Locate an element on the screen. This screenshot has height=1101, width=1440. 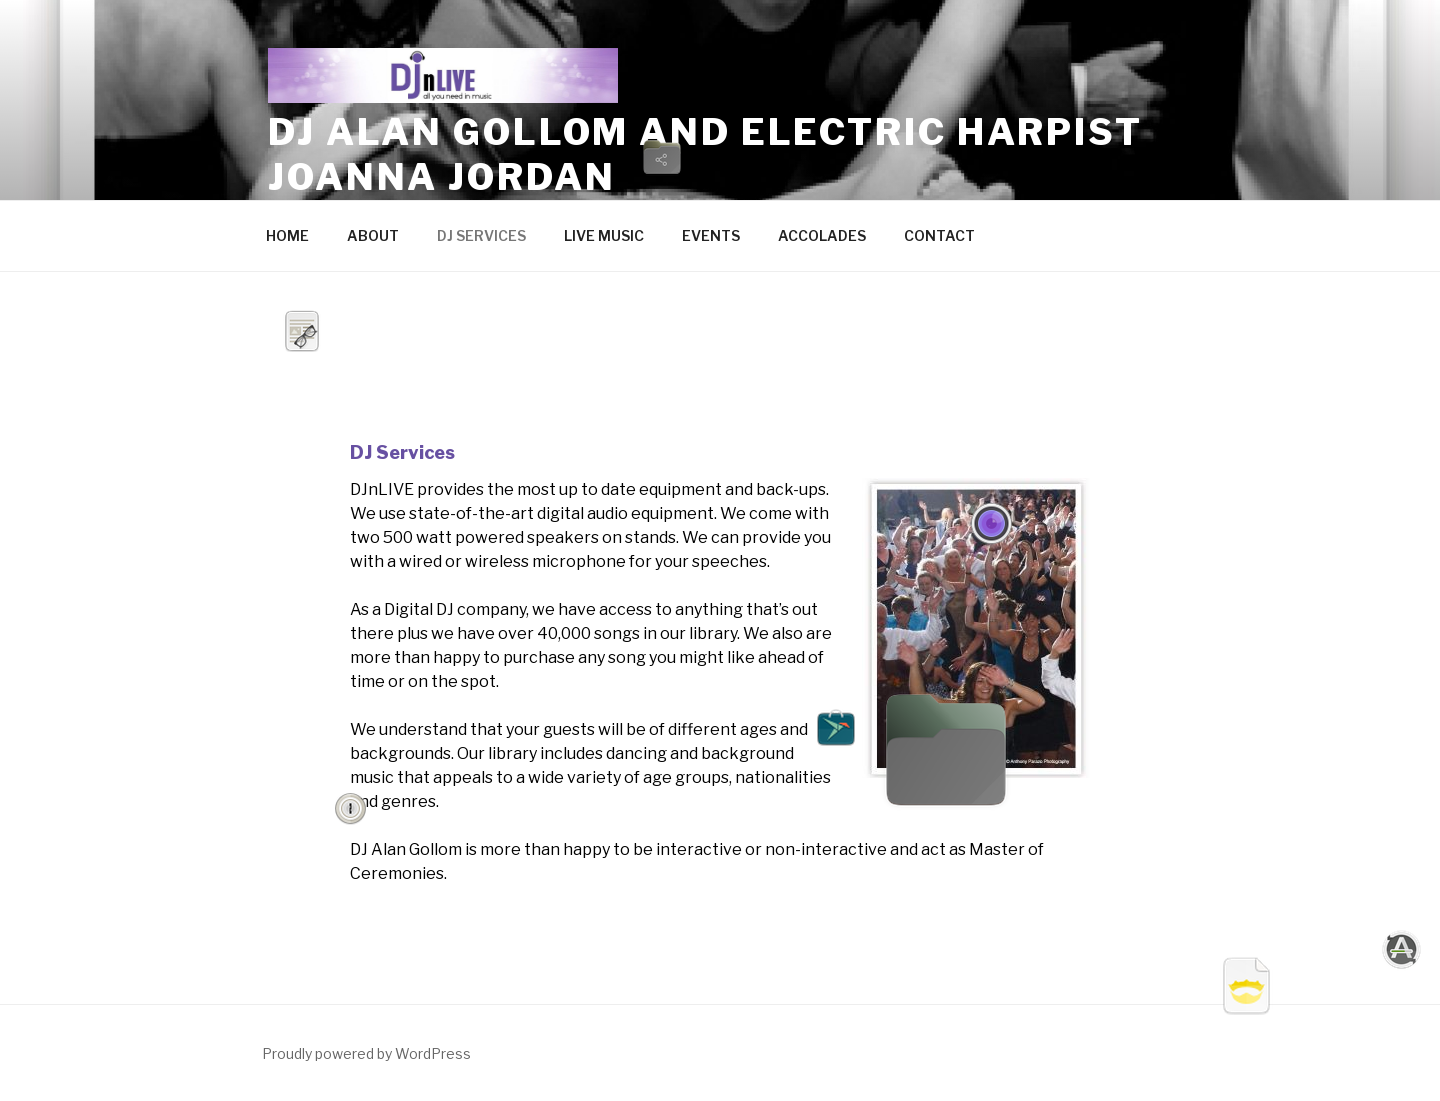
check for available software updates is located at coordinates (1401, 949).